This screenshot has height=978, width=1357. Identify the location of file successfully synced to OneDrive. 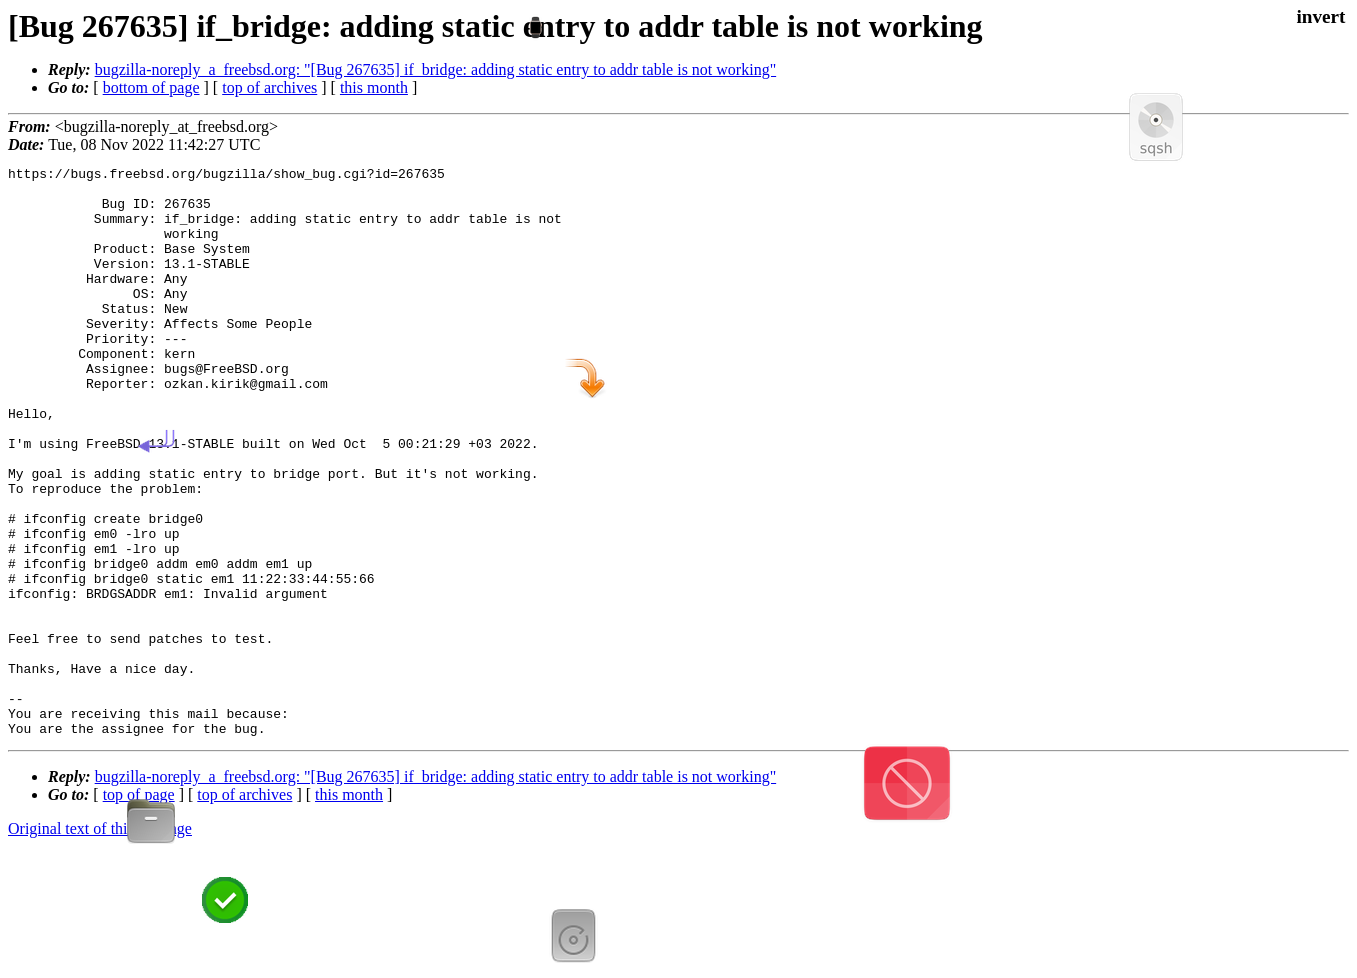
(225, 900).